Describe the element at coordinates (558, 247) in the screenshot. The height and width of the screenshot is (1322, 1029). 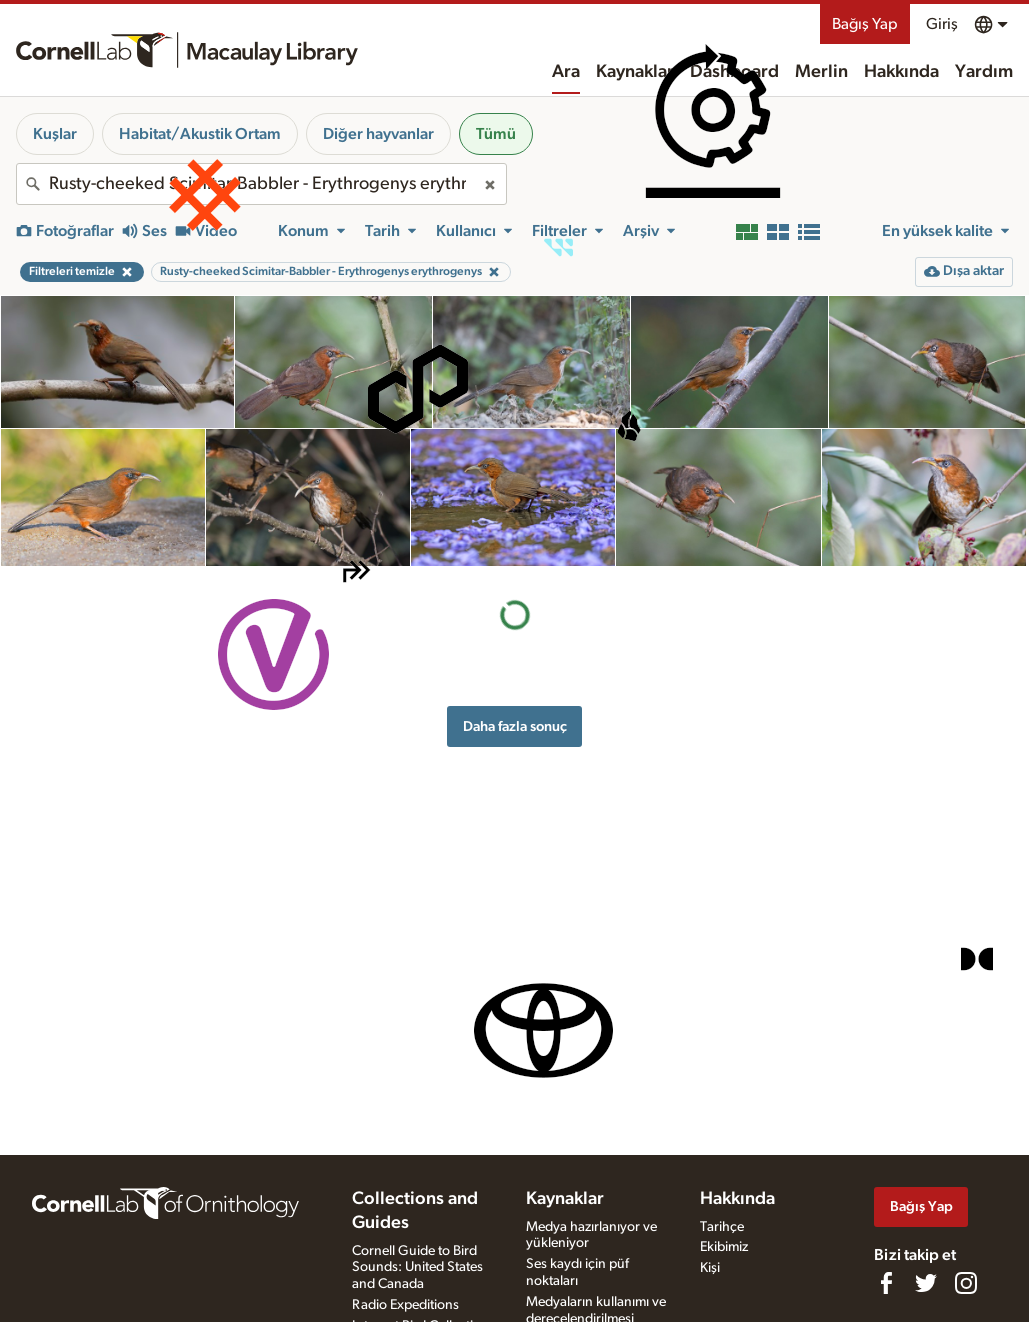
I see `western digital brand logo` at that location.